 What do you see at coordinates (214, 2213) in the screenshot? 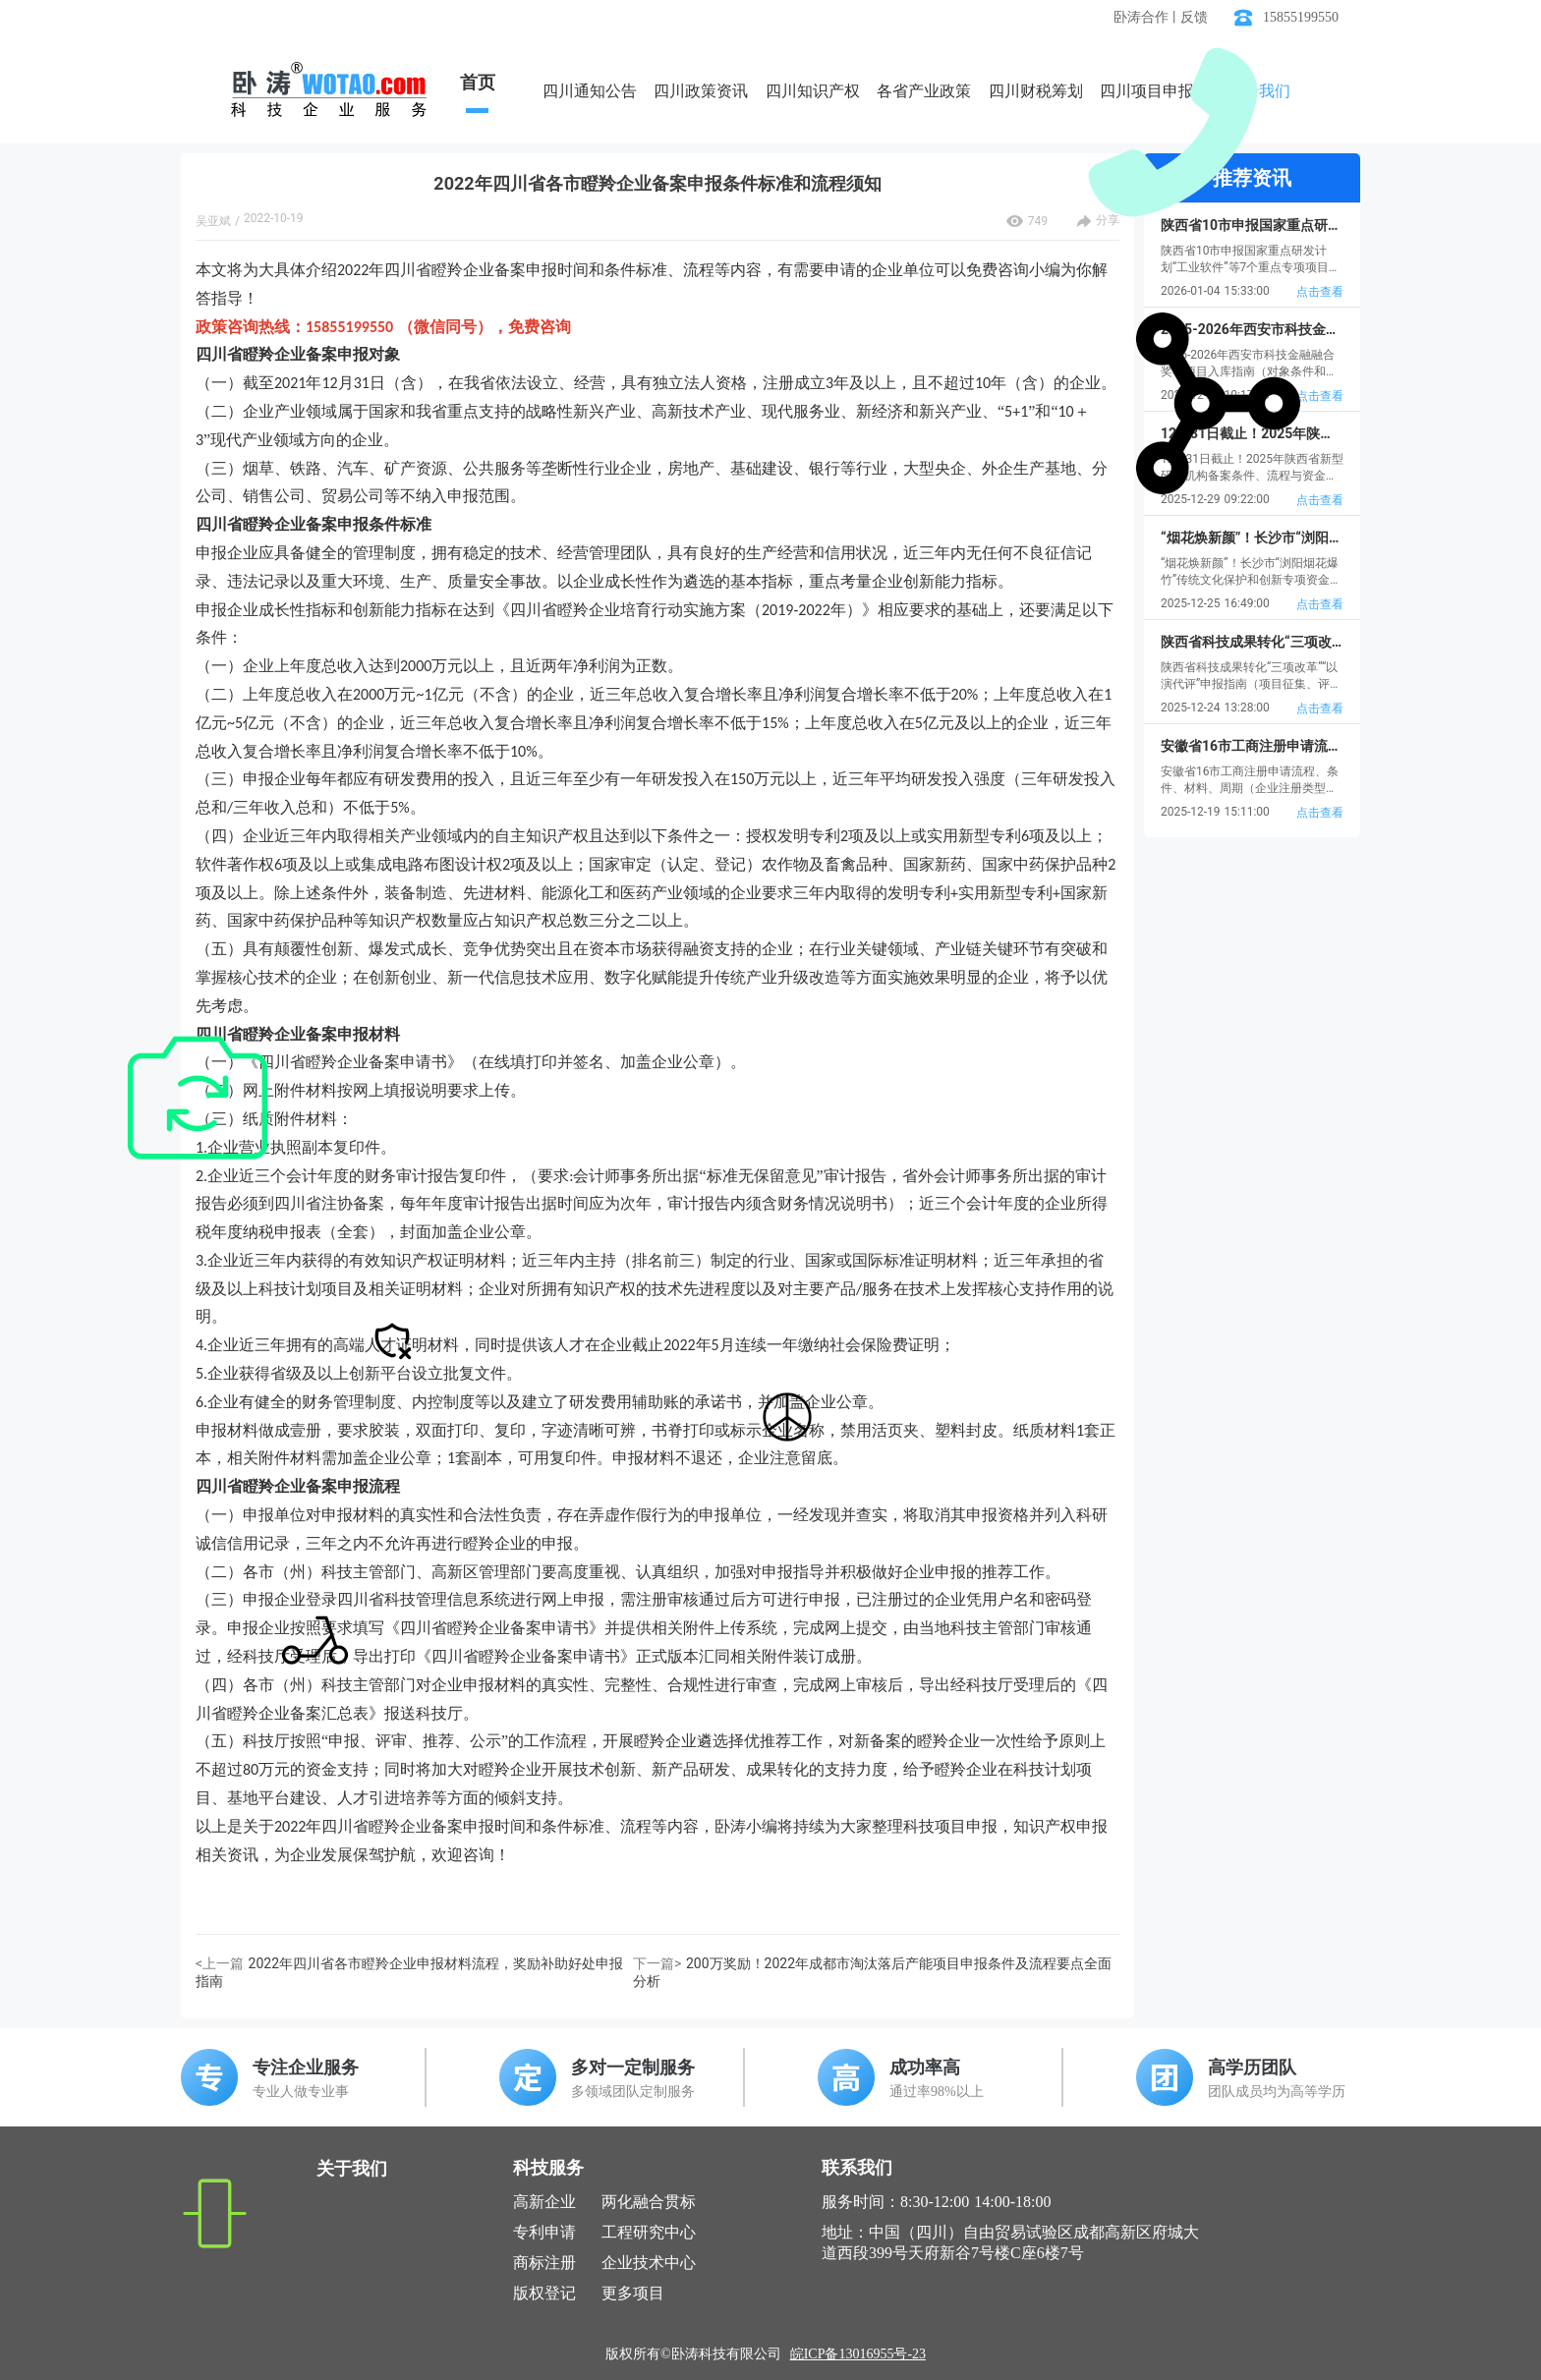
I see `align object to vertical center` at bounding box center [214, 2213].